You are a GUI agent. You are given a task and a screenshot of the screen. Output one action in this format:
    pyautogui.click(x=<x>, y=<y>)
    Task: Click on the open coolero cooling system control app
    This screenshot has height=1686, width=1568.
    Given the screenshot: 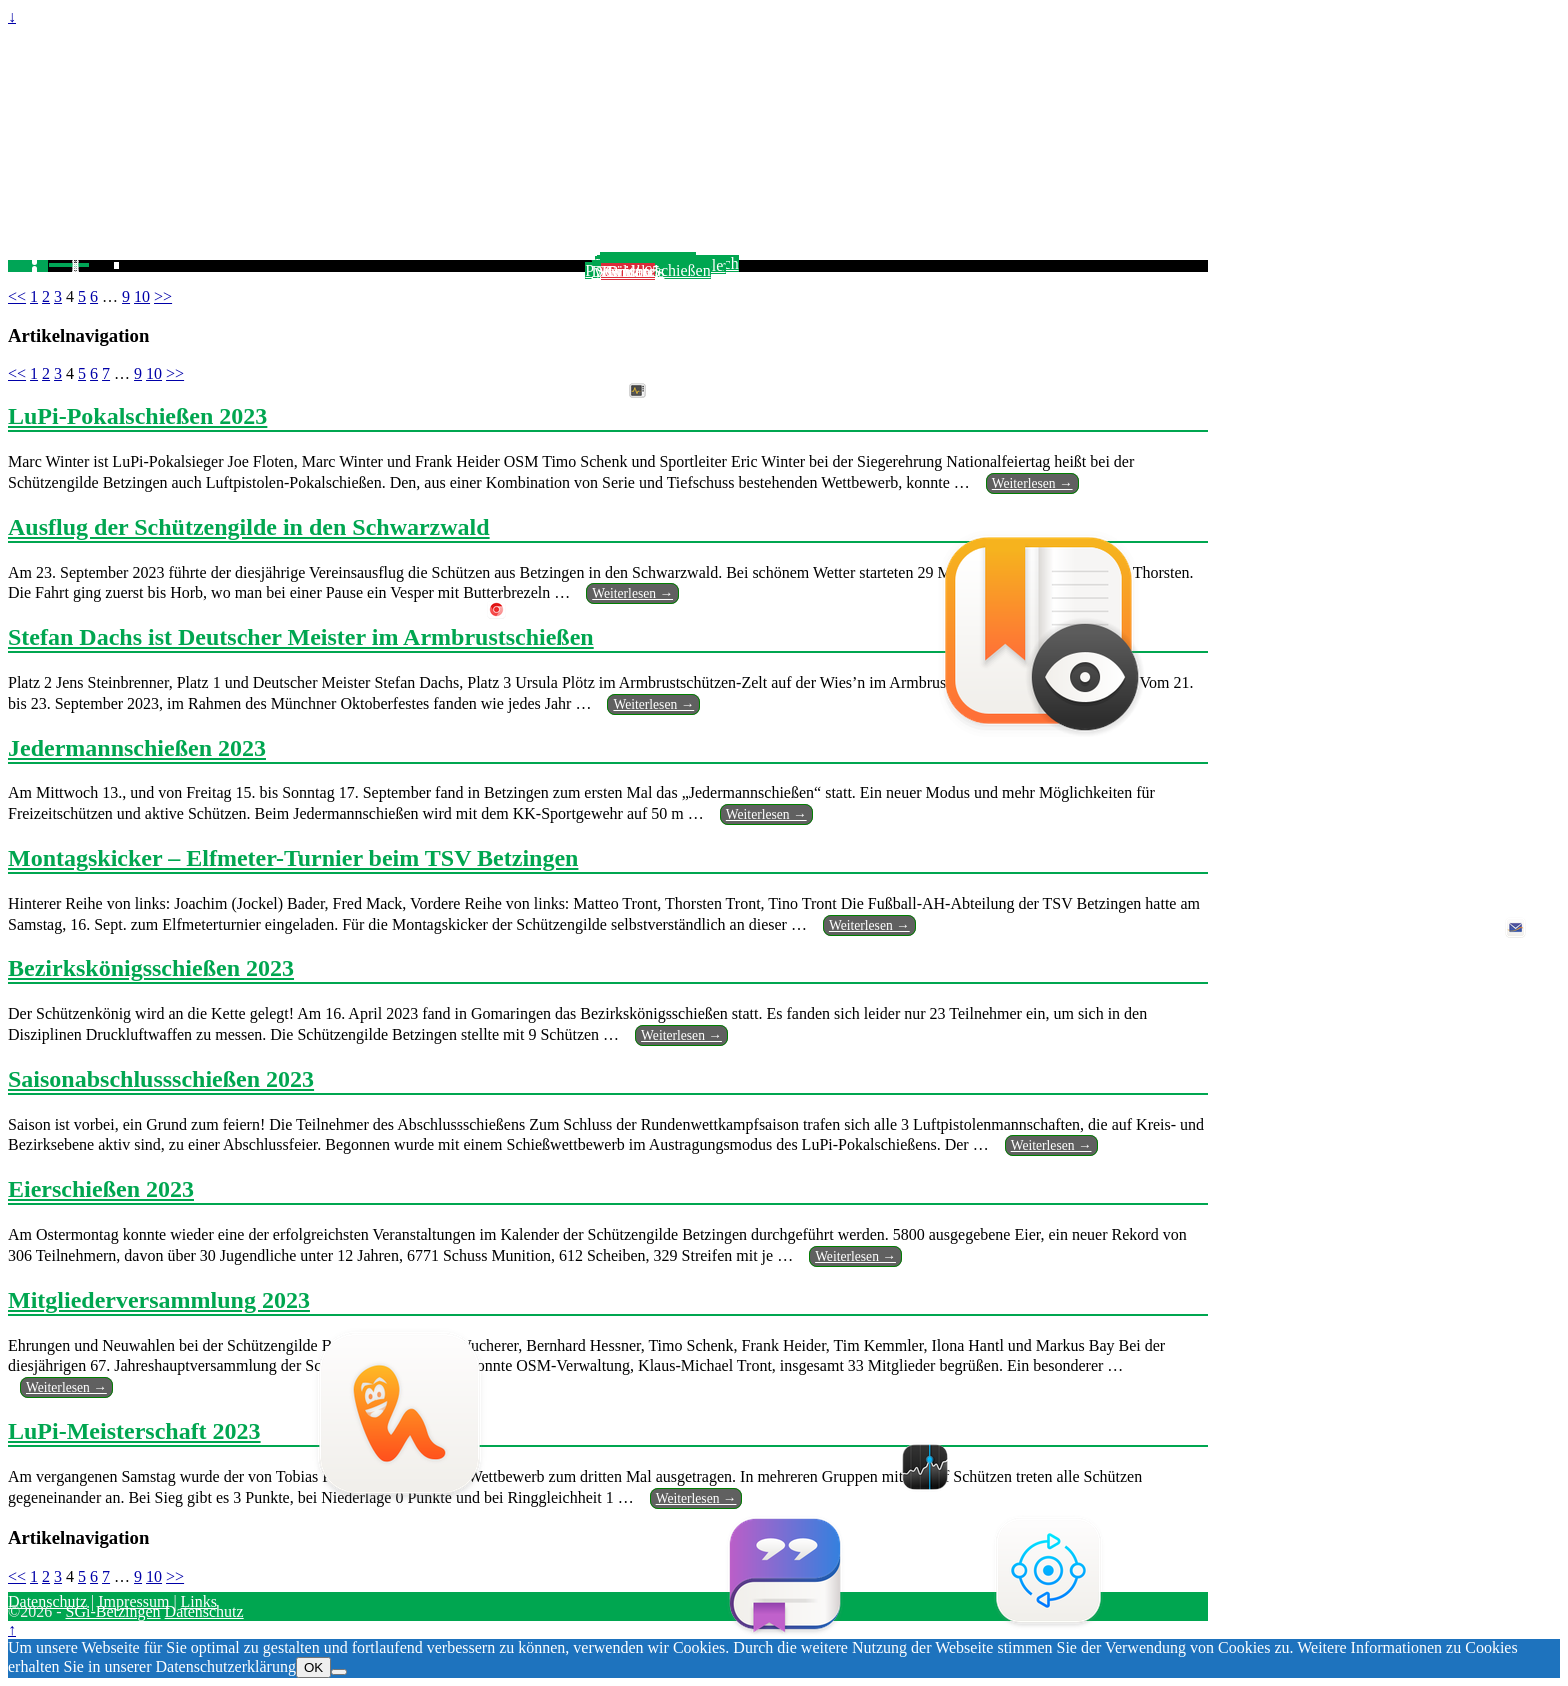 What is the action you would take?
    pyautogui.click(x=1048, y=1570)
    